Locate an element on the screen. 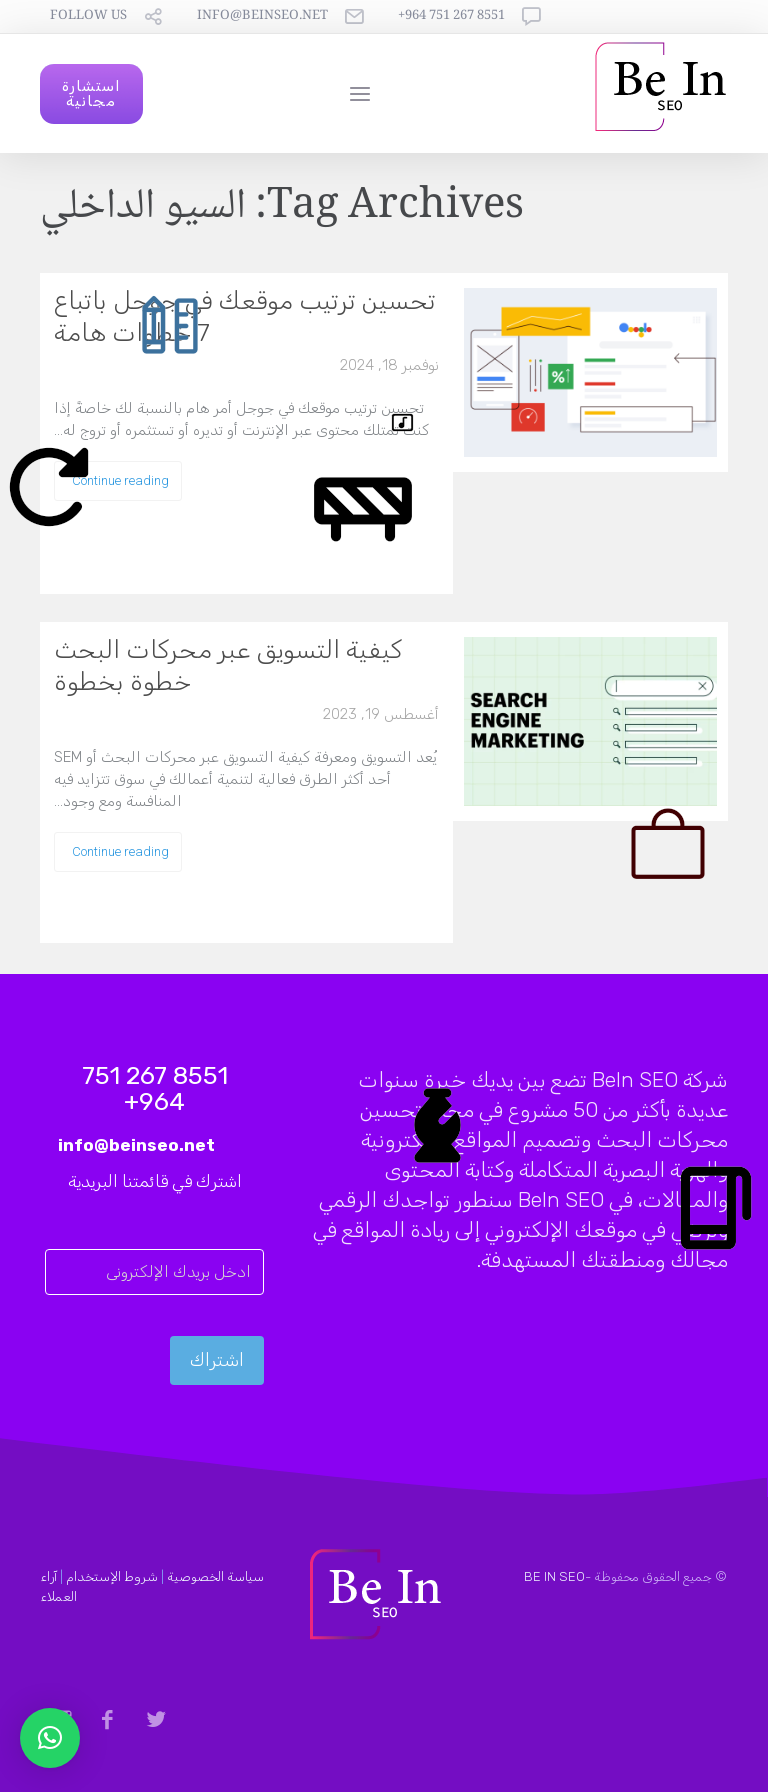  indicates a blocked or restricted area is located at coordinates (363, 506).